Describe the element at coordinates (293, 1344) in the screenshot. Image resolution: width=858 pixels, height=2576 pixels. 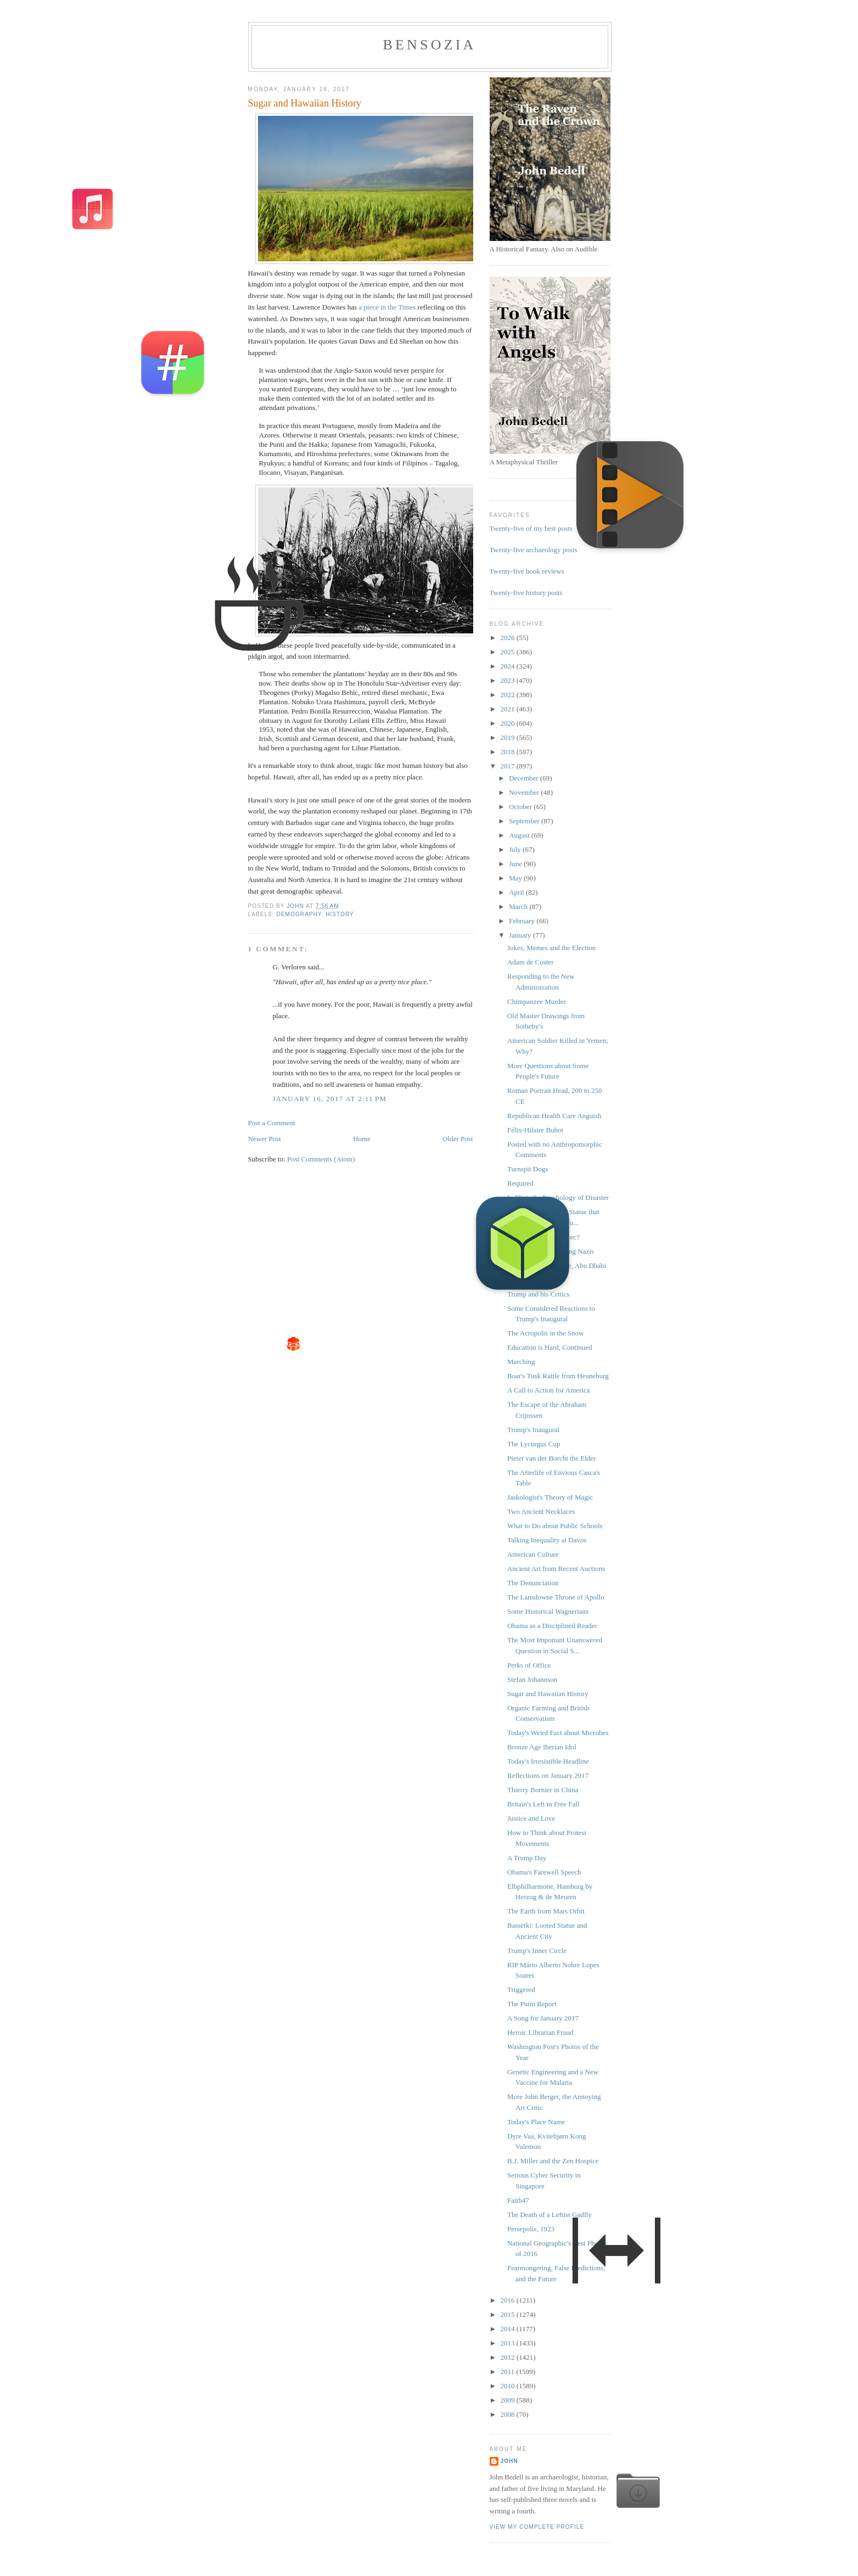
I see `open the Redot game engine application` at that location.